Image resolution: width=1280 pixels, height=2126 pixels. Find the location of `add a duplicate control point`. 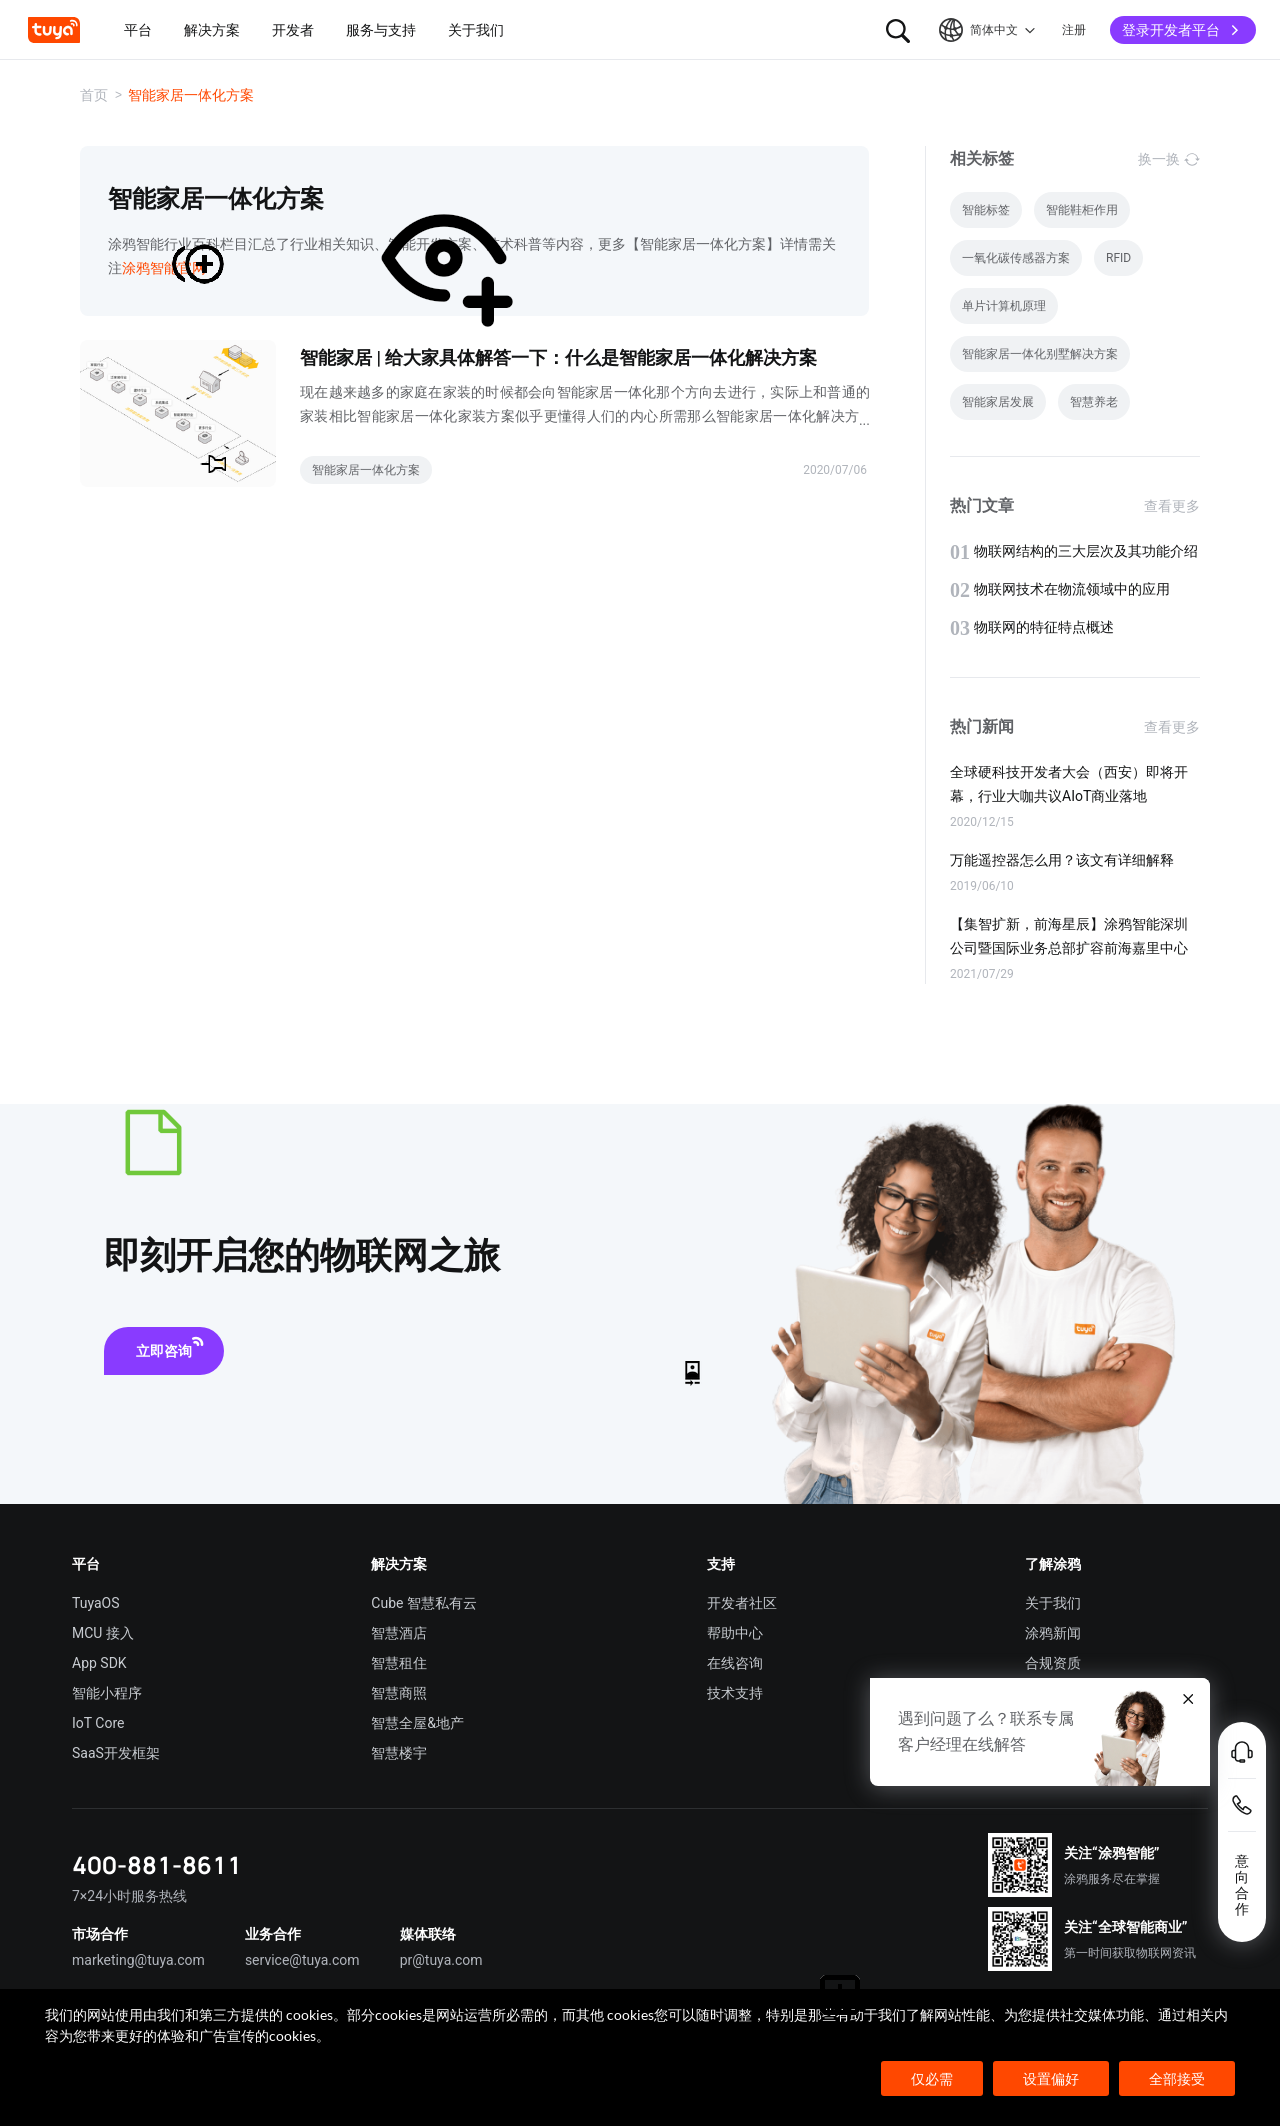

add a duplicate control point is located at coordinates (198, 264).